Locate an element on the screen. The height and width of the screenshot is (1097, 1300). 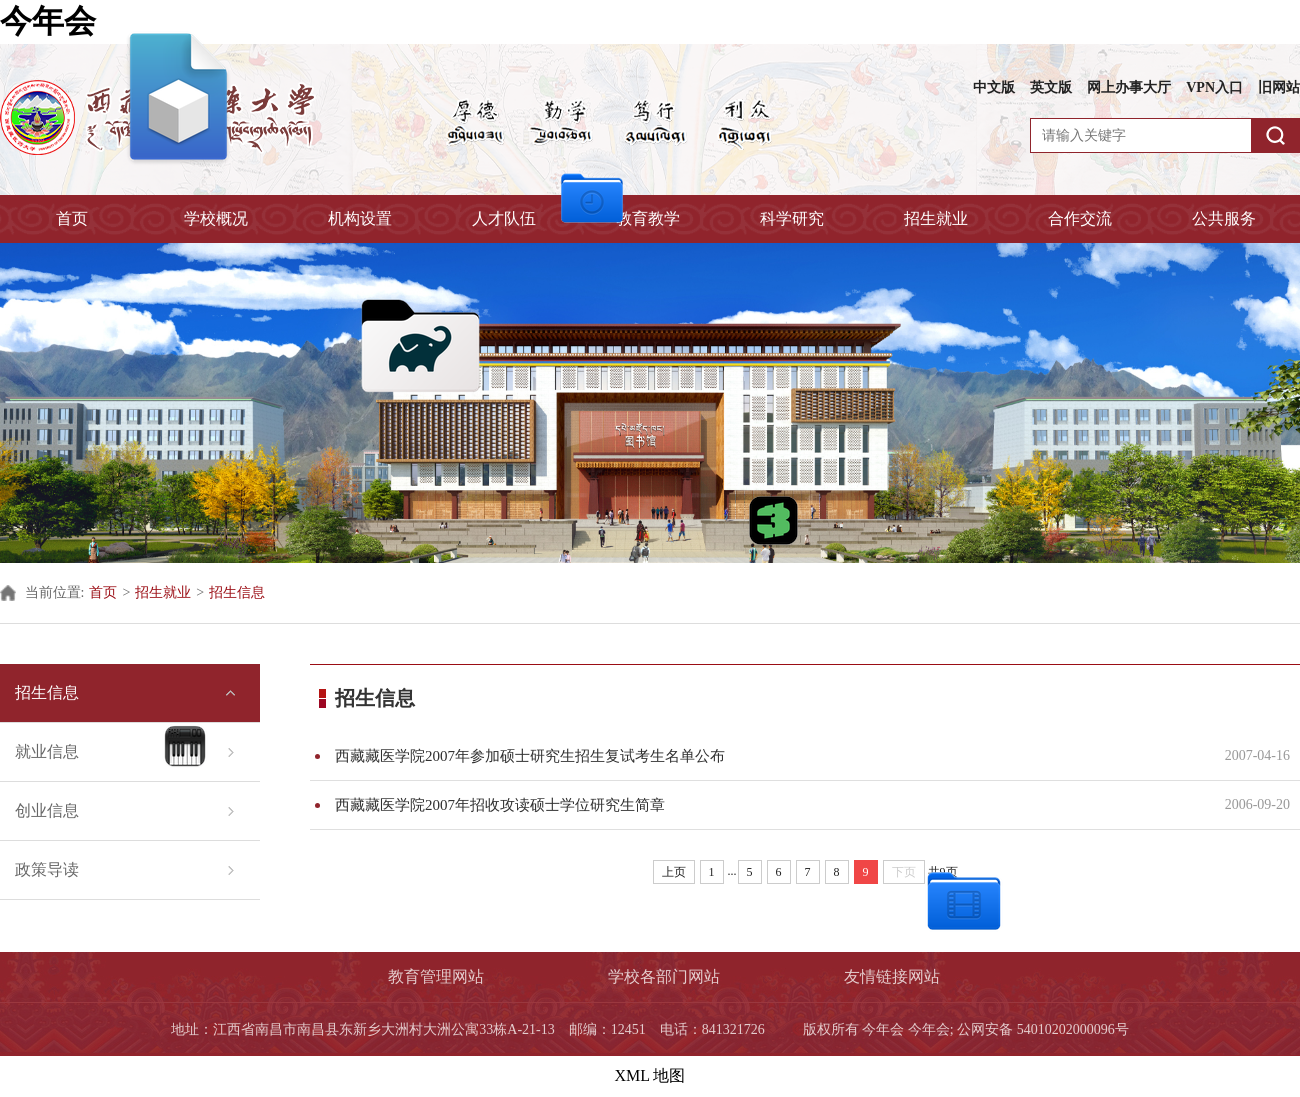
launch payday 3 game is located at coordinates (773, 520).